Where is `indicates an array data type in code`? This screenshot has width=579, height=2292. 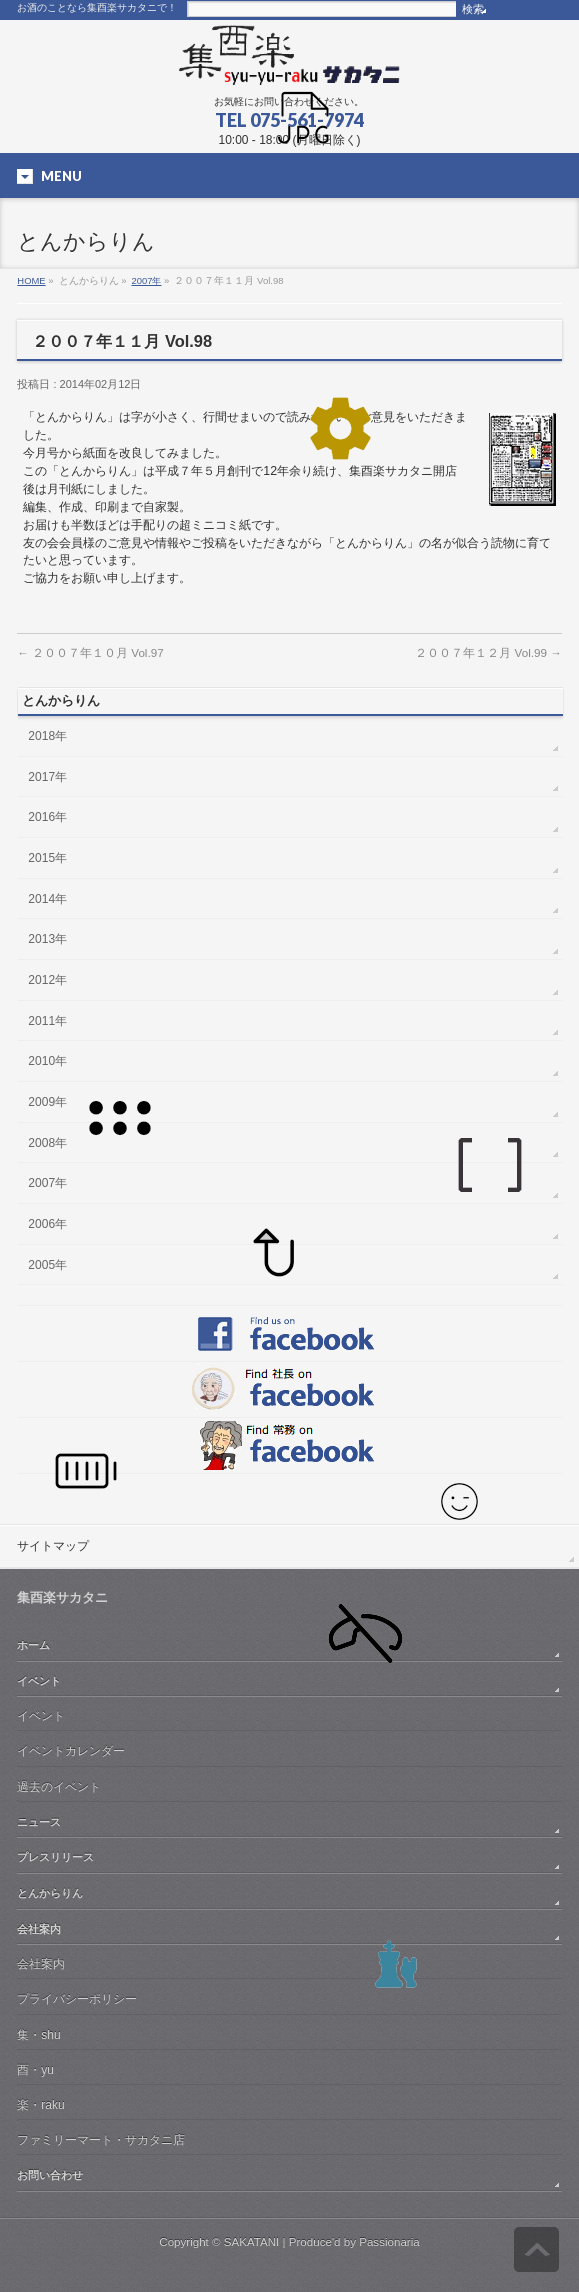 indicates an array data type in code is located at coordinates (490, 1165).